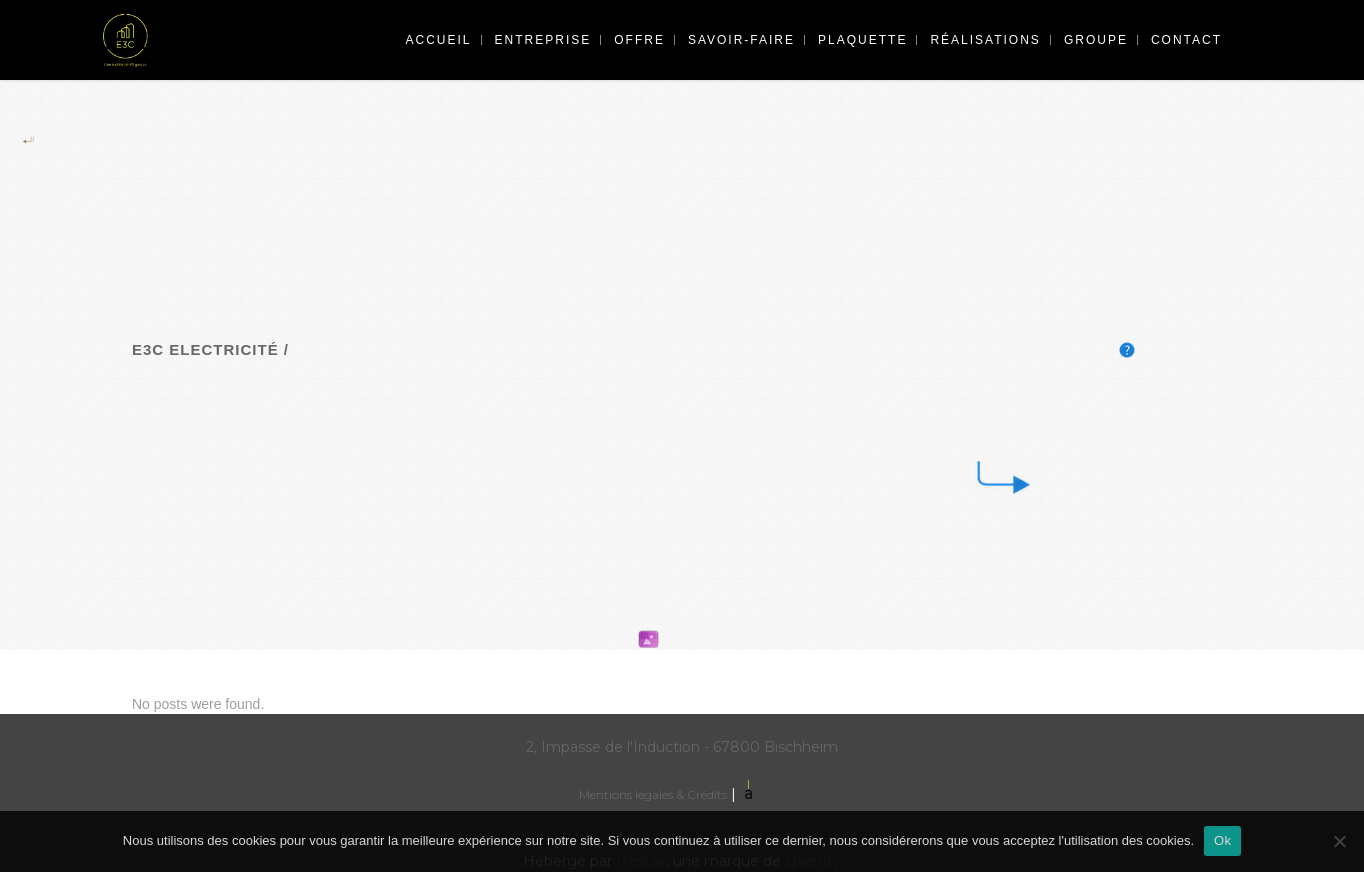 This screenshot has width=1364, height=872. Describe the element at coordinates (1127, 350) in the screenshot. I see `indicates help or additional information is available` at that location.